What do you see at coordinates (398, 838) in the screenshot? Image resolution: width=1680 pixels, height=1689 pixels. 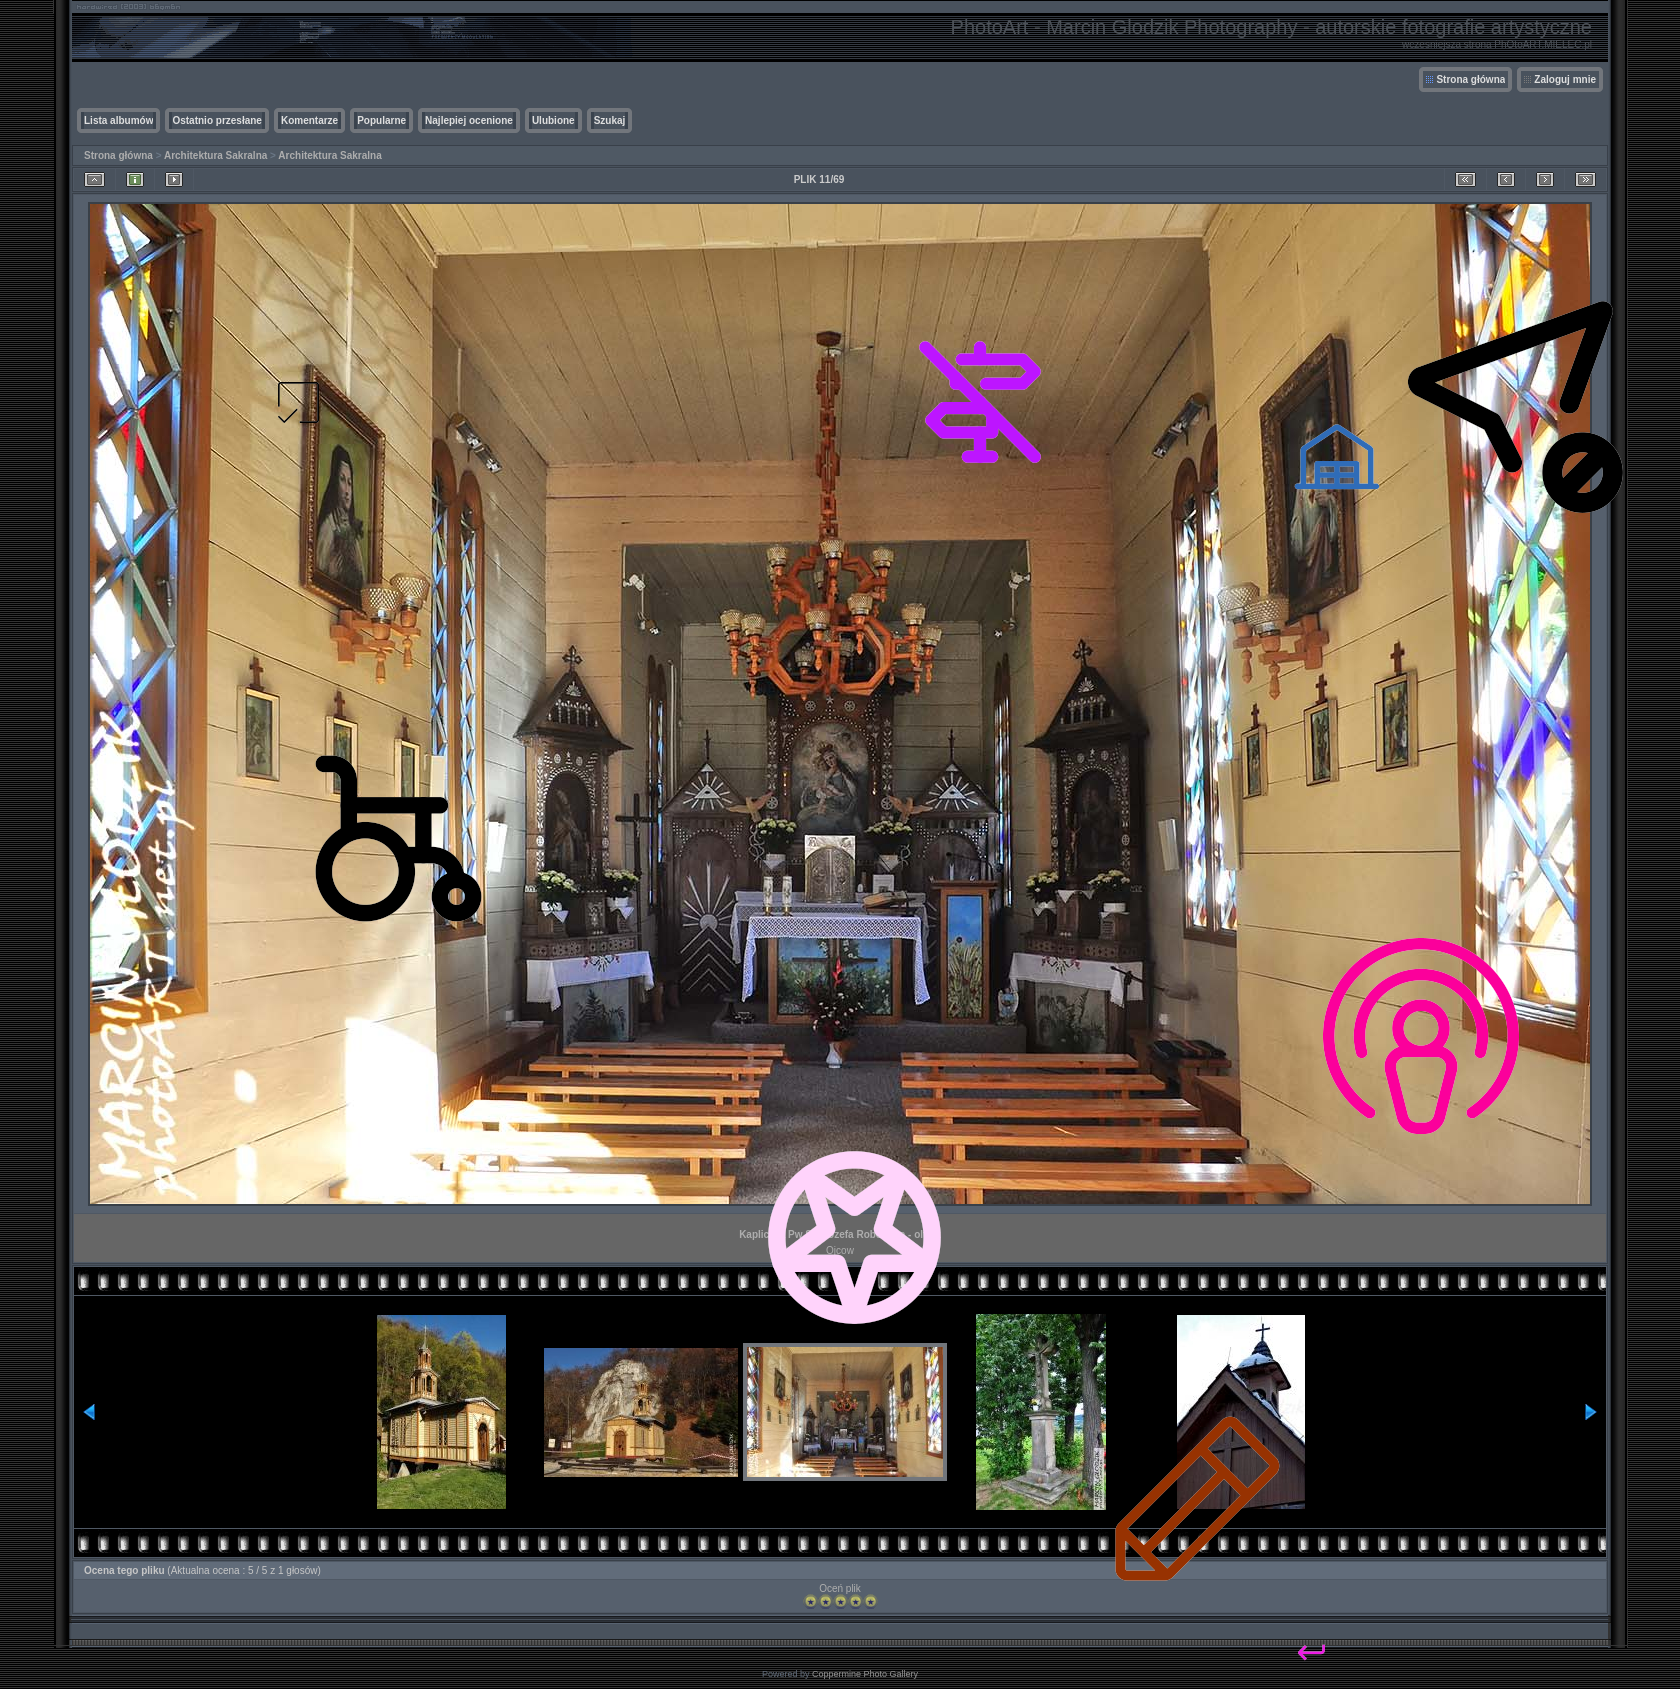 I see `indicates wheelchair accessibility available` at bounding box center [398, 838].